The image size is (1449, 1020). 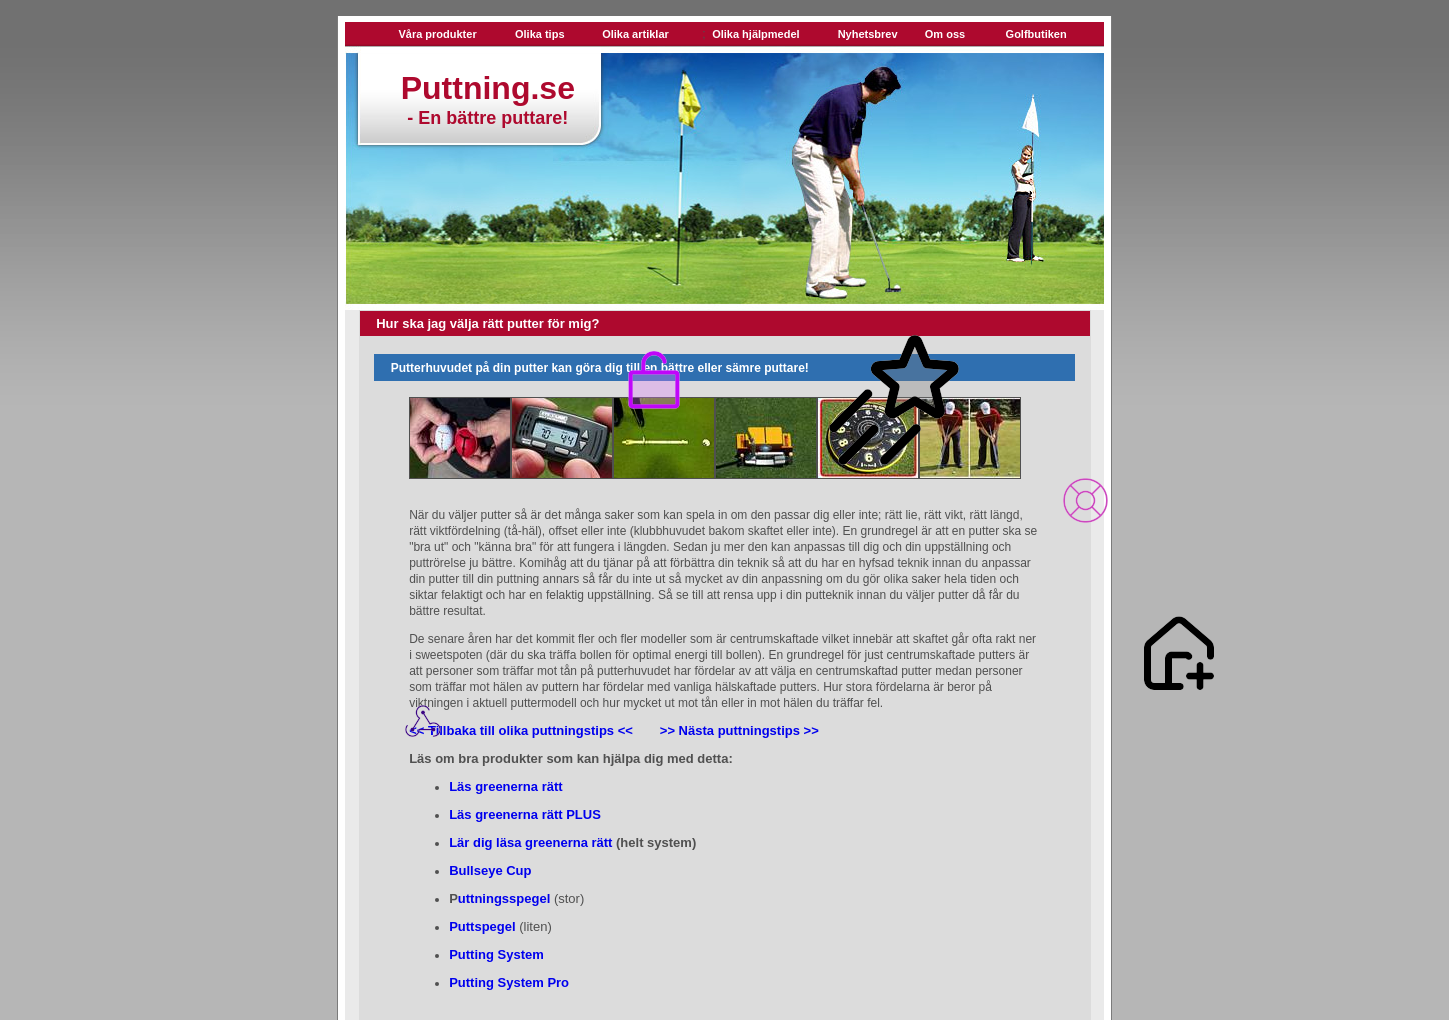 What do you see at coordinates (1179, 655) in the screenshot?
I see `add a new home or property` at bounding box center [1179, 655].